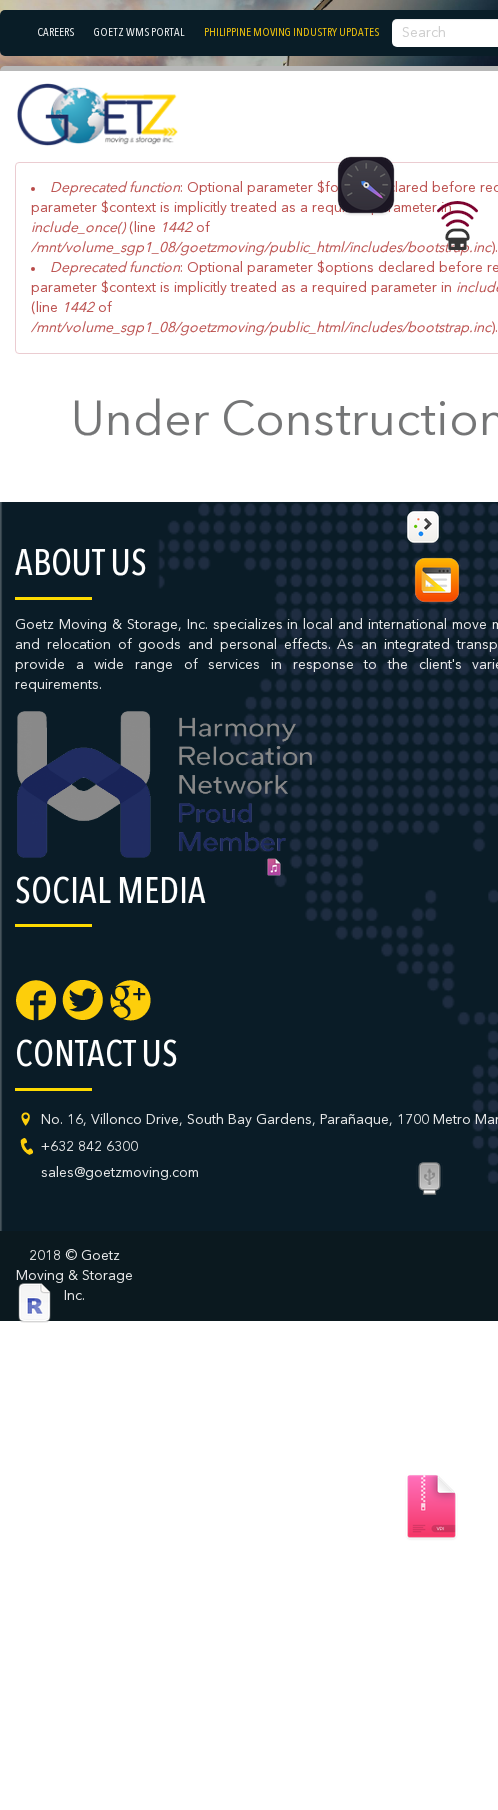  Describe the element at coordinates (457, 225) in the screenshot. I see `indicates a wireless USB receiver is connected` at that location.